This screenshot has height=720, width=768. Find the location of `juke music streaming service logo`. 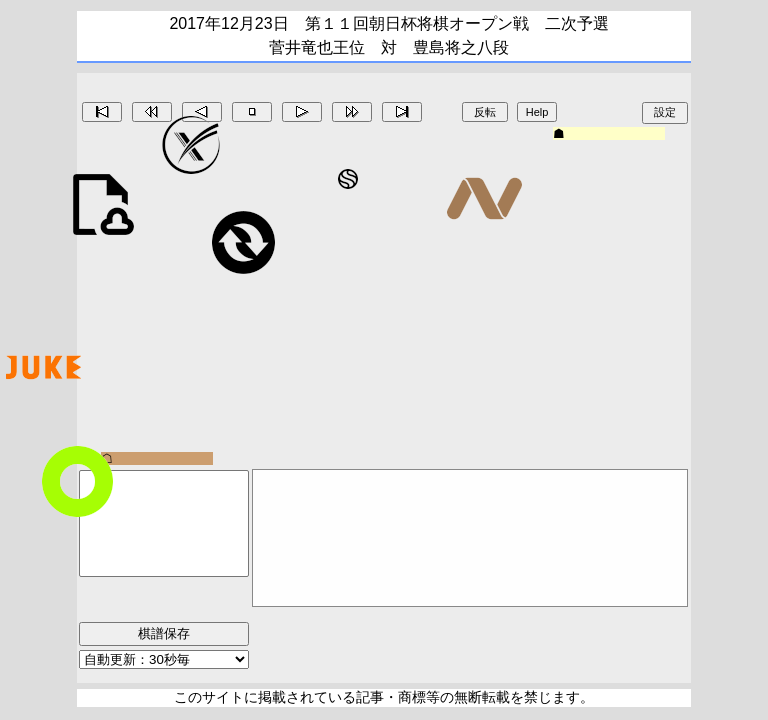

juke music streaming service logo is located at coordinates (43, 367).